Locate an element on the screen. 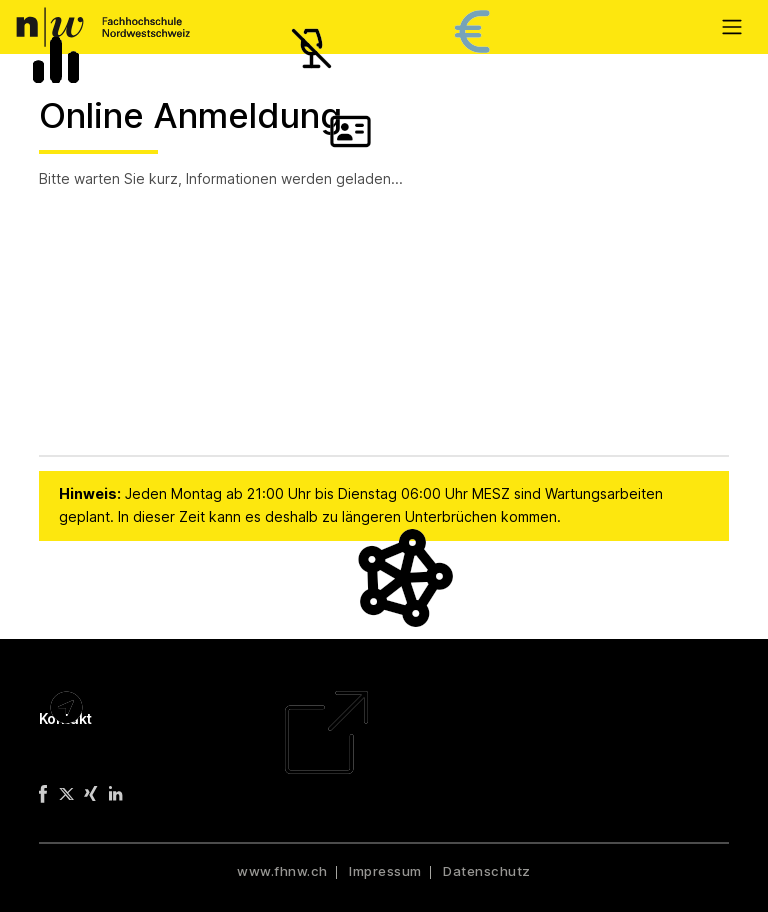 The image size is (768, 912). indicates euro currency or pricing is located at coordinates (474, 31).